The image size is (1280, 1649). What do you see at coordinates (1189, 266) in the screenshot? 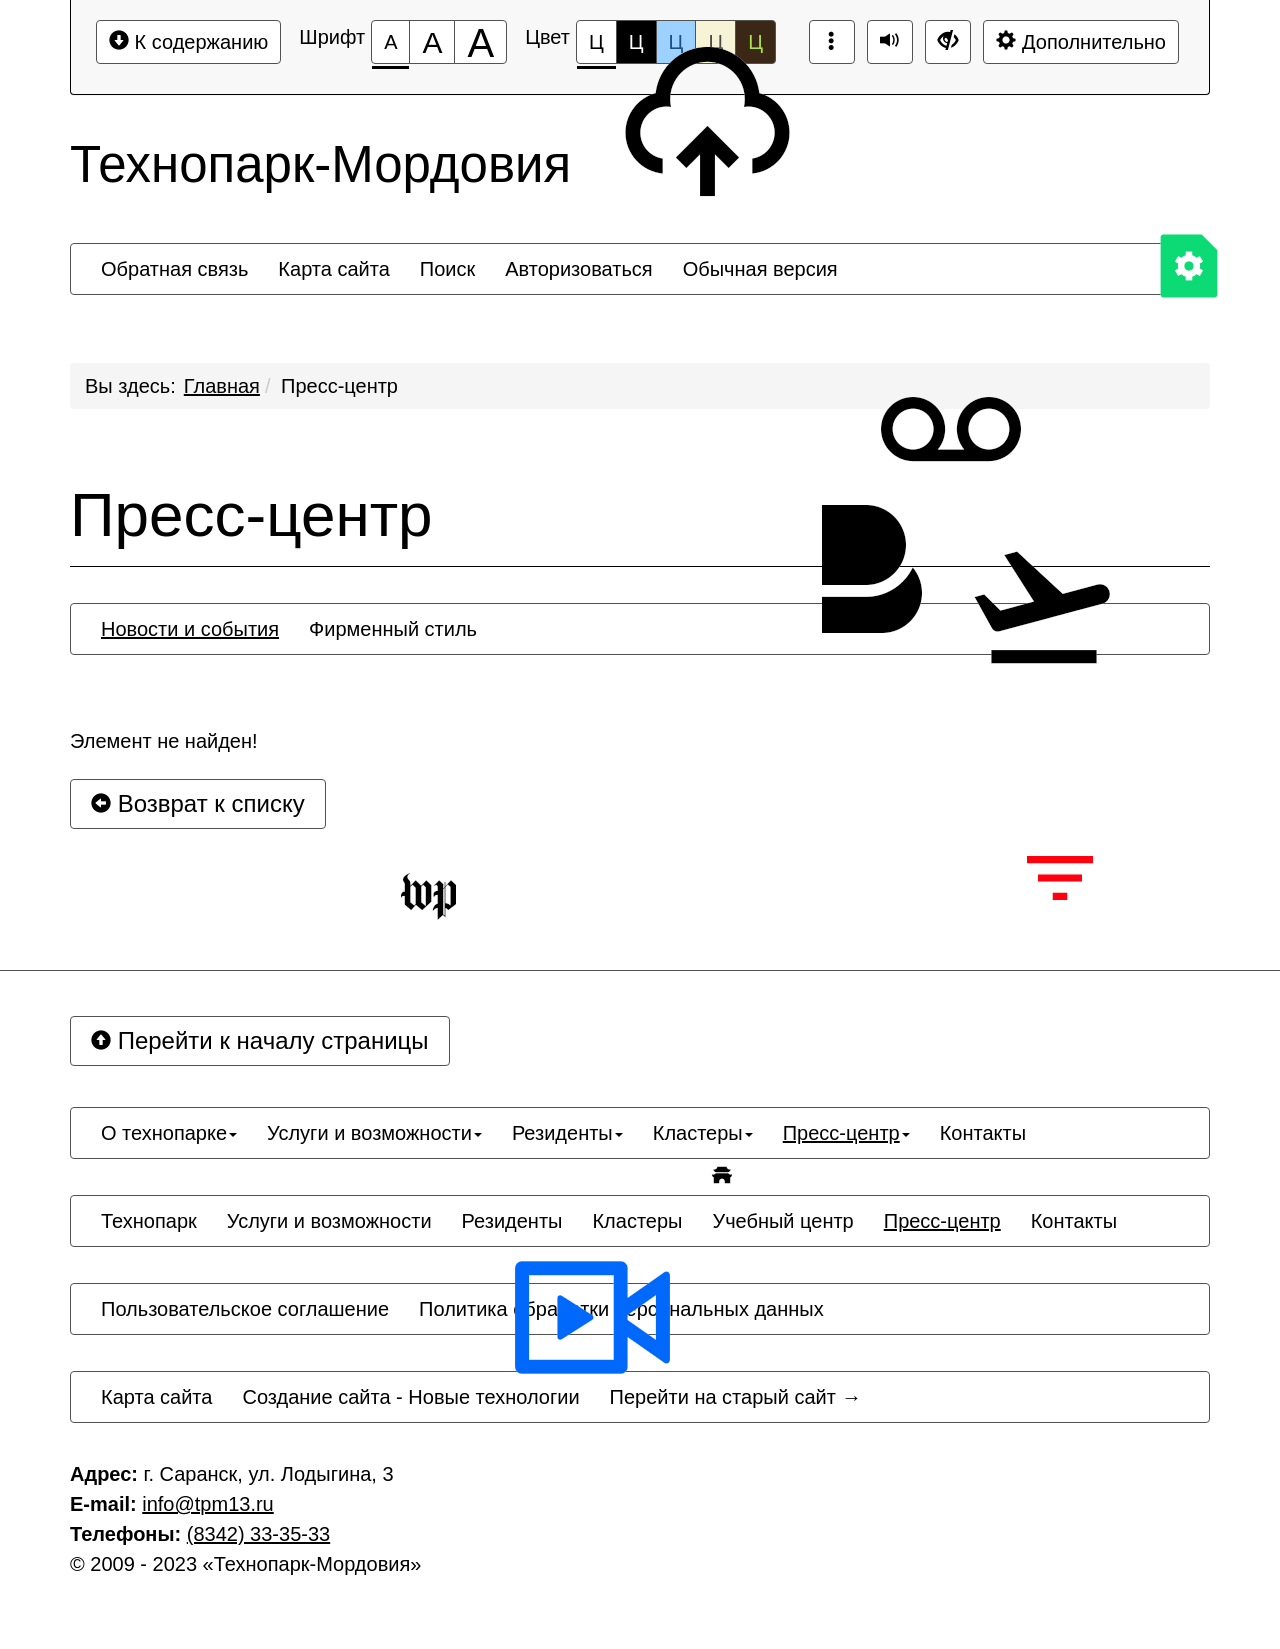
I see `access file settings or preferences` at bounding box center [1189, 266].